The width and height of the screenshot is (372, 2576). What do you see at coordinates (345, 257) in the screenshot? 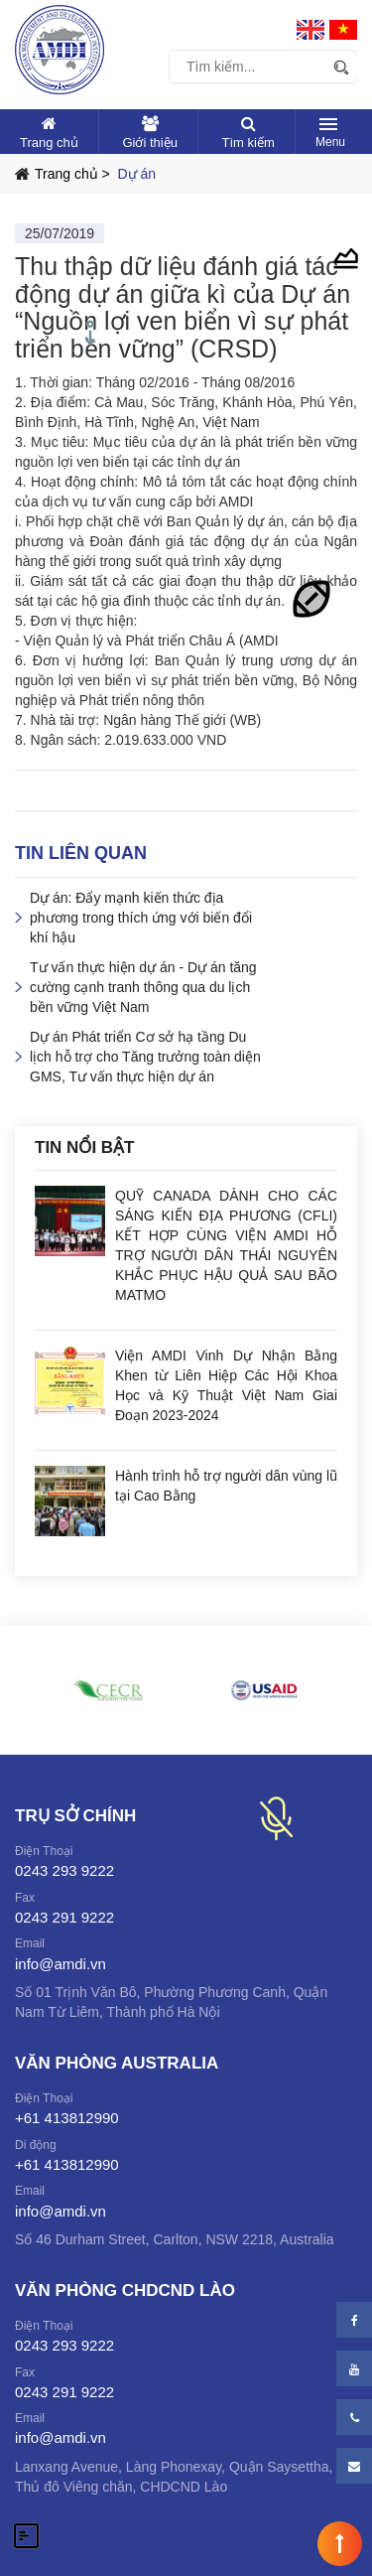
I see `view area chart or graph data` at bounding box center [345, 257].